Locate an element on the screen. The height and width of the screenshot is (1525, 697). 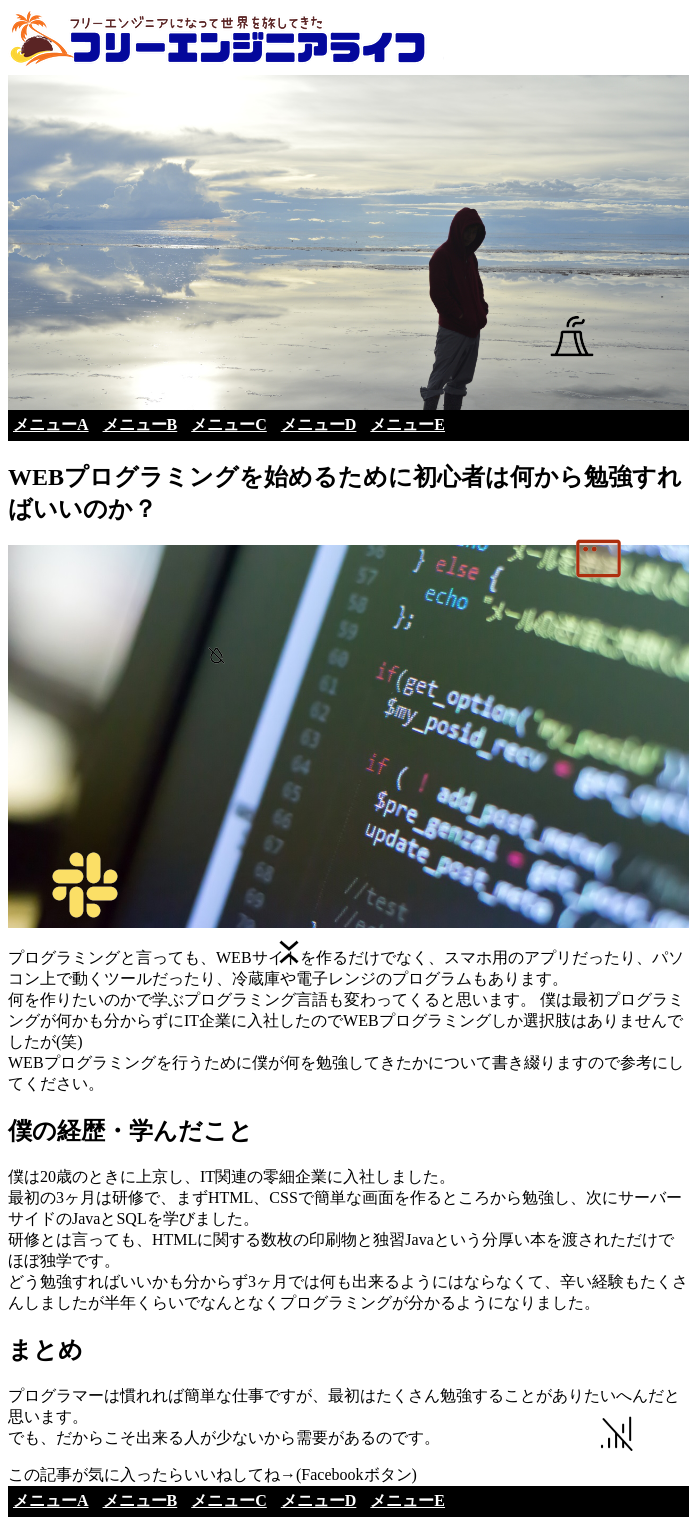
indicates no cellular signal or network connection is located at coordinates (617, 1434).